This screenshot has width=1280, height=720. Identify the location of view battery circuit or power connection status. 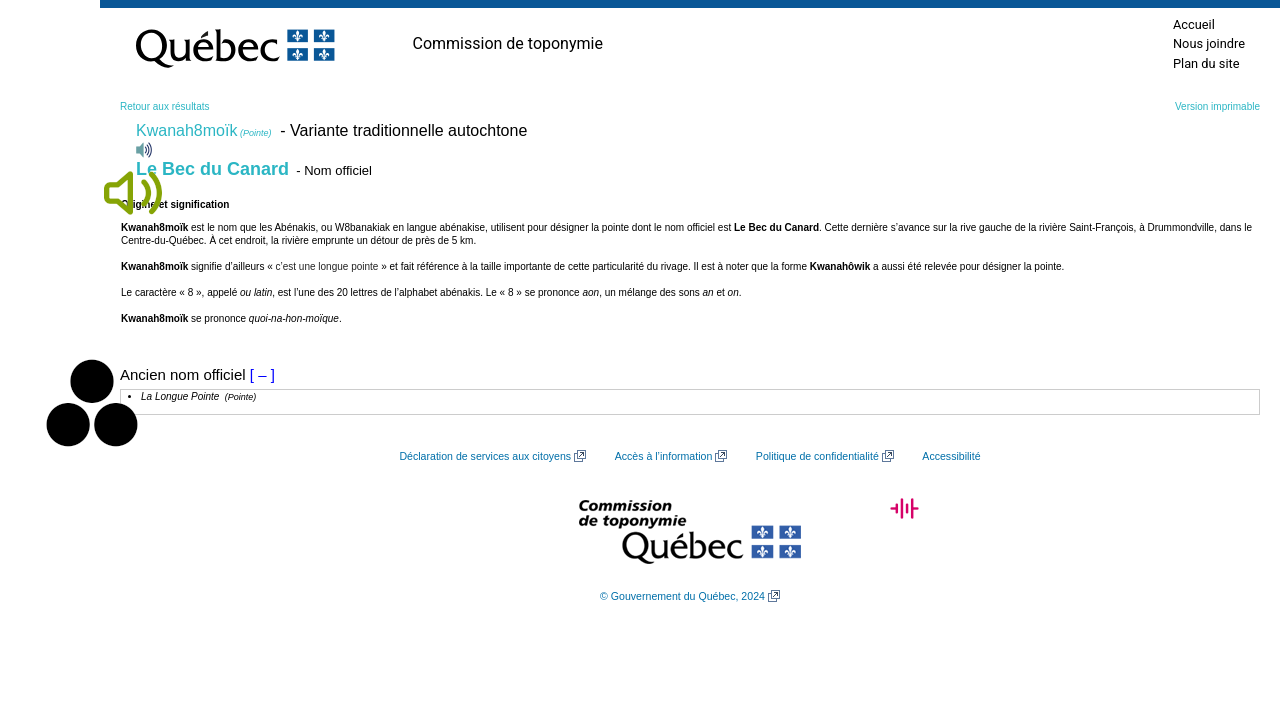
(904, 508).